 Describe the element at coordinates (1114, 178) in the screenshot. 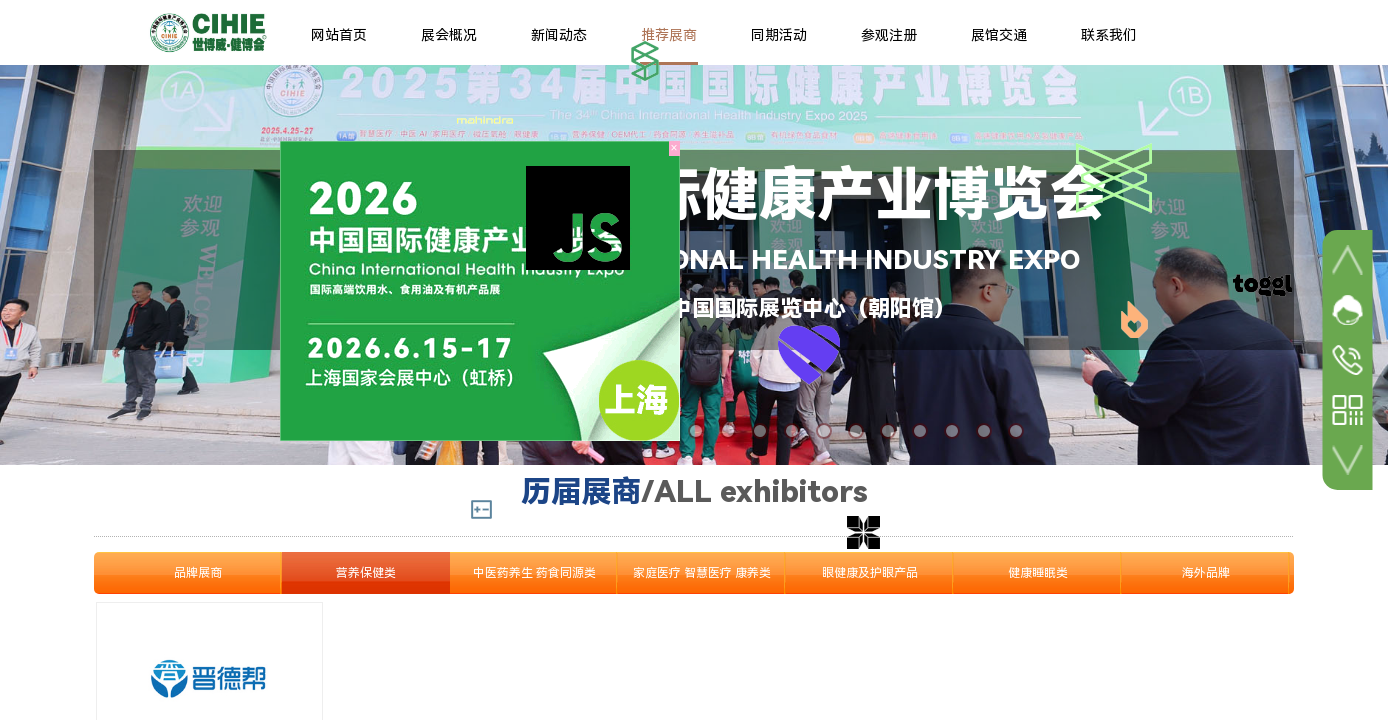

I see `posit brand logo` at that location.